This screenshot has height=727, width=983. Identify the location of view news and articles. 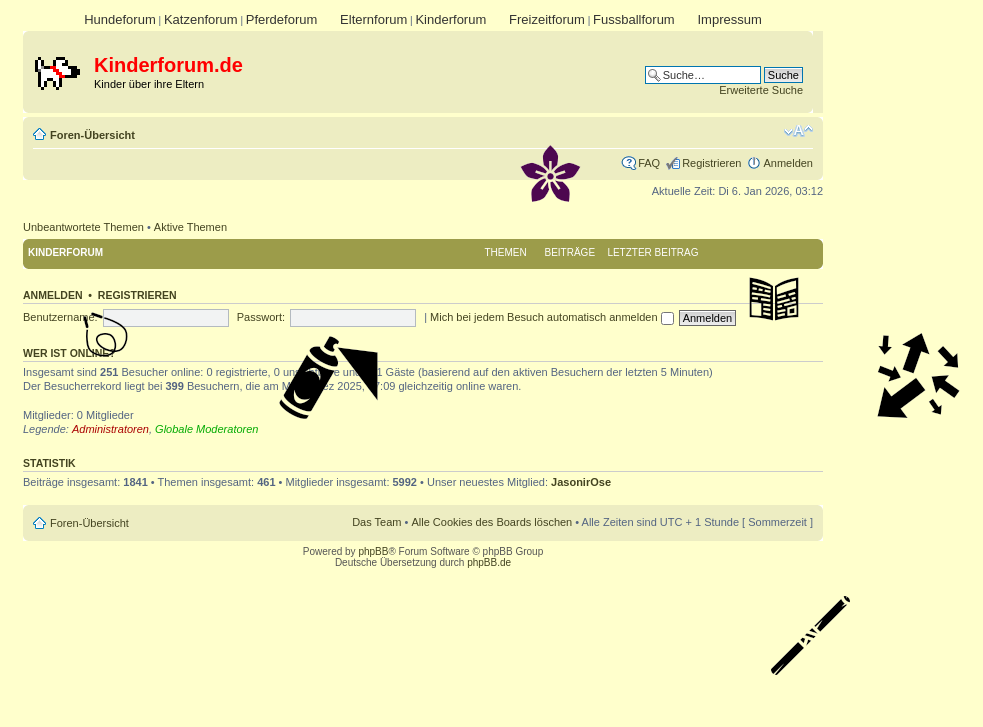
(774, 299).